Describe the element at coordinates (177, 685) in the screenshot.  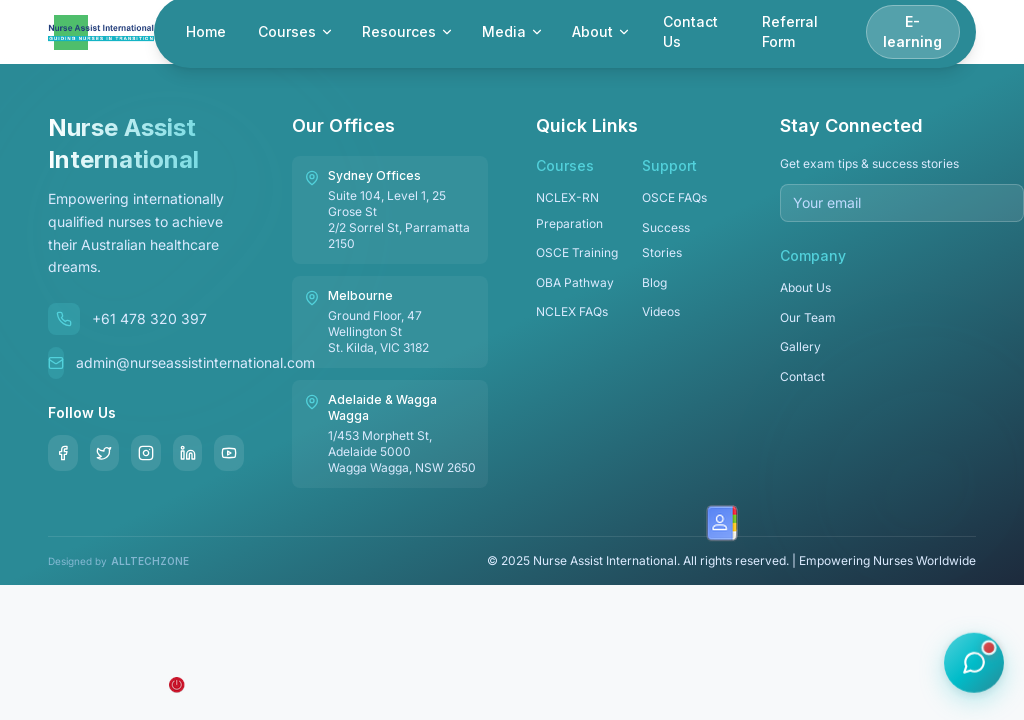
I see `shut down or power off the system` at that location.